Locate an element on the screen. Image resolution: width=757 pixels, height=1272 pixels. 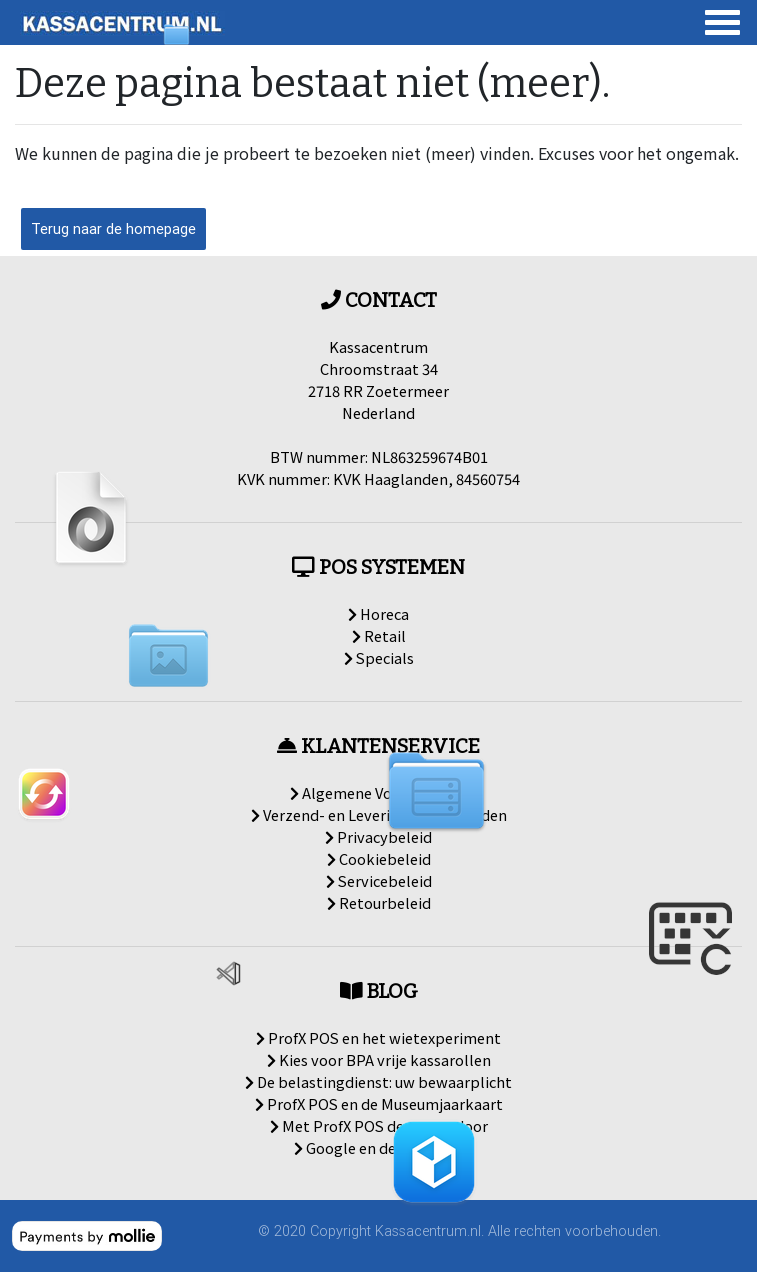
open switcheroo image converter app is located at coordinates (44, 794).